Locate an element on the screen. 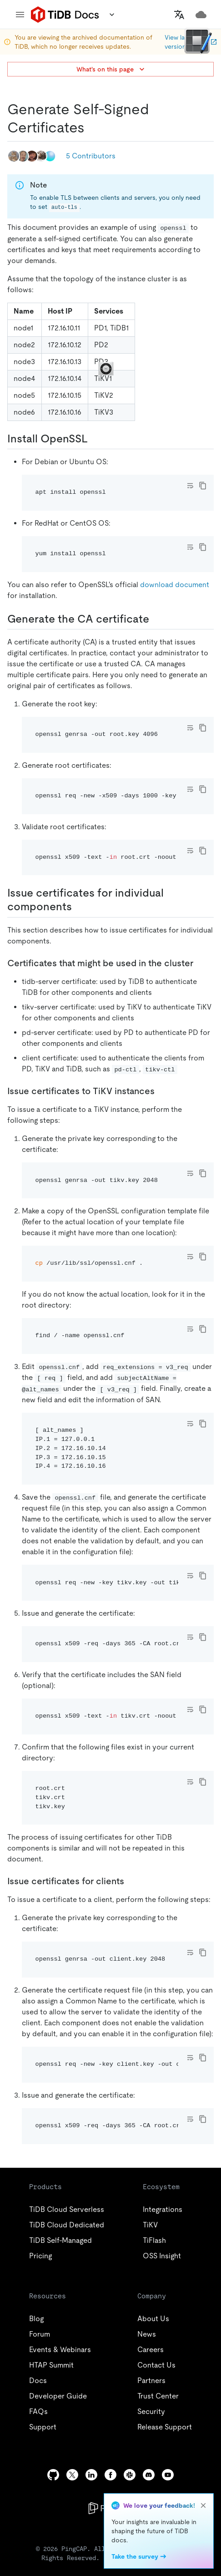  iPod shuffle device connected is located at coordinates (106, 369).